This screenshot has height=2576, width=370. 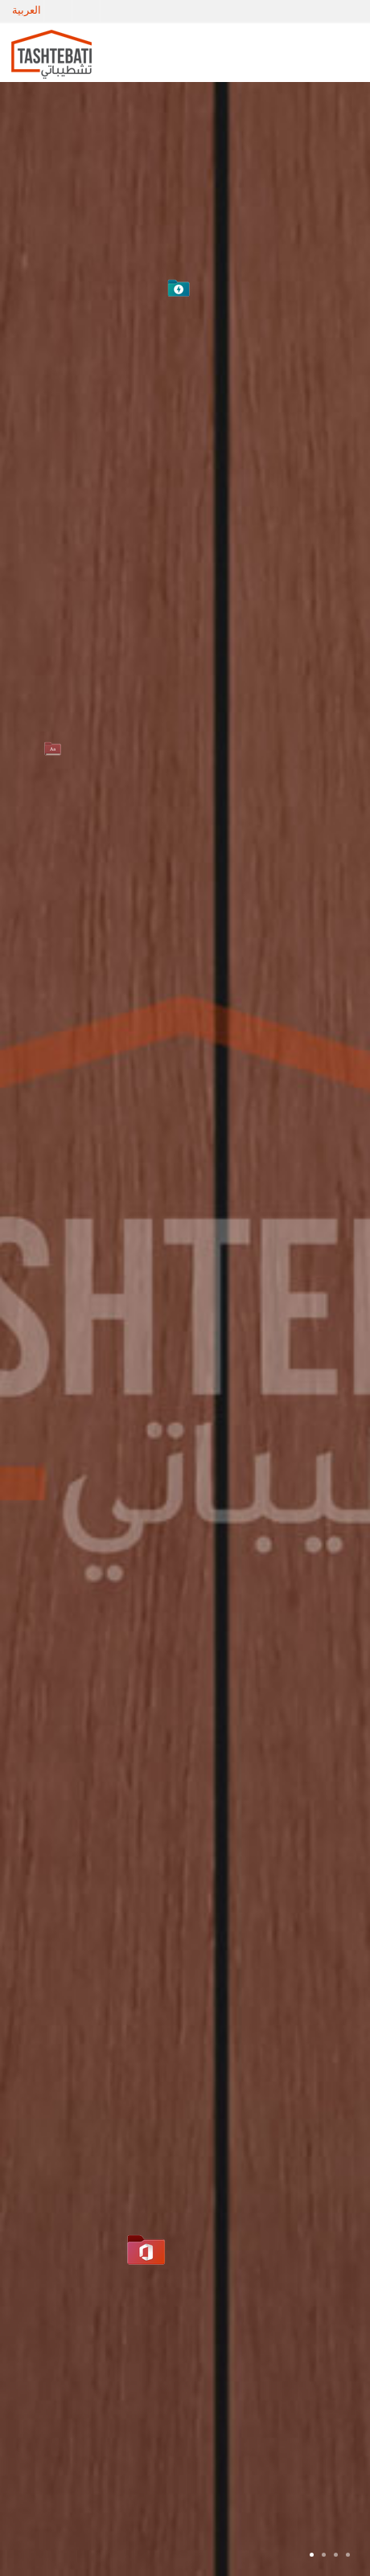 I want to click on open dictionary or reference folder, so click(x=52, y=749).